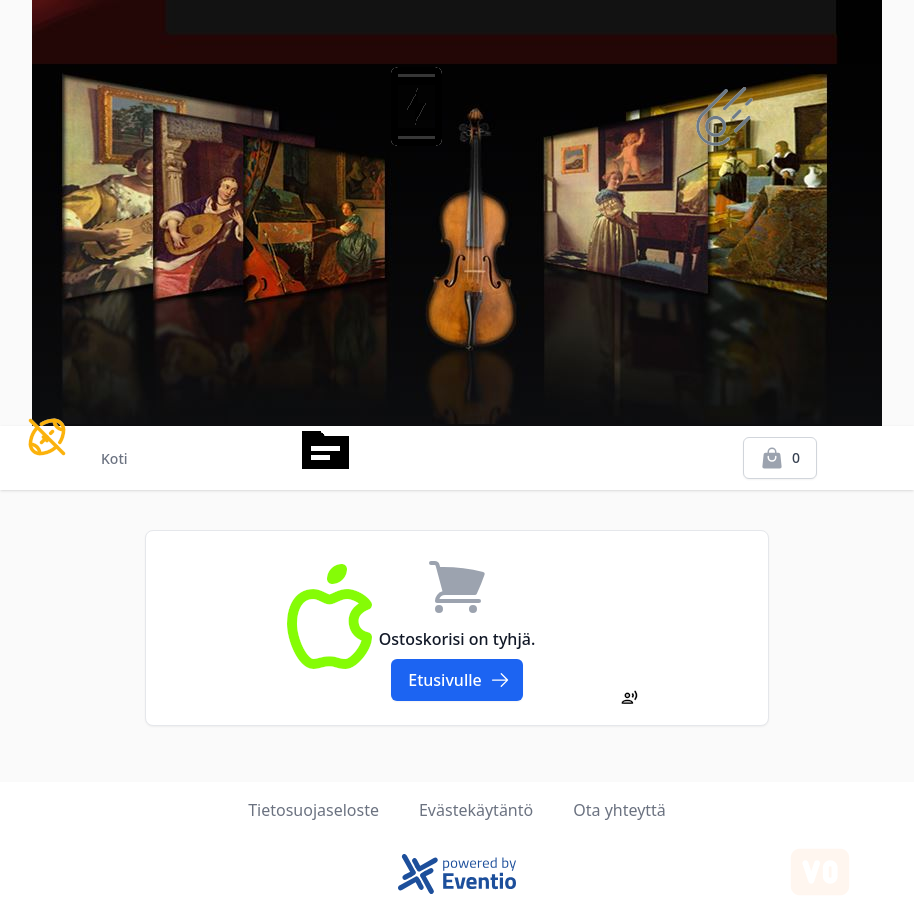 The height and width of the screenshot is (910, 914). Describe the element at coordinates (47, 437) in the screenshot. I see `disable football notifications` at that location.